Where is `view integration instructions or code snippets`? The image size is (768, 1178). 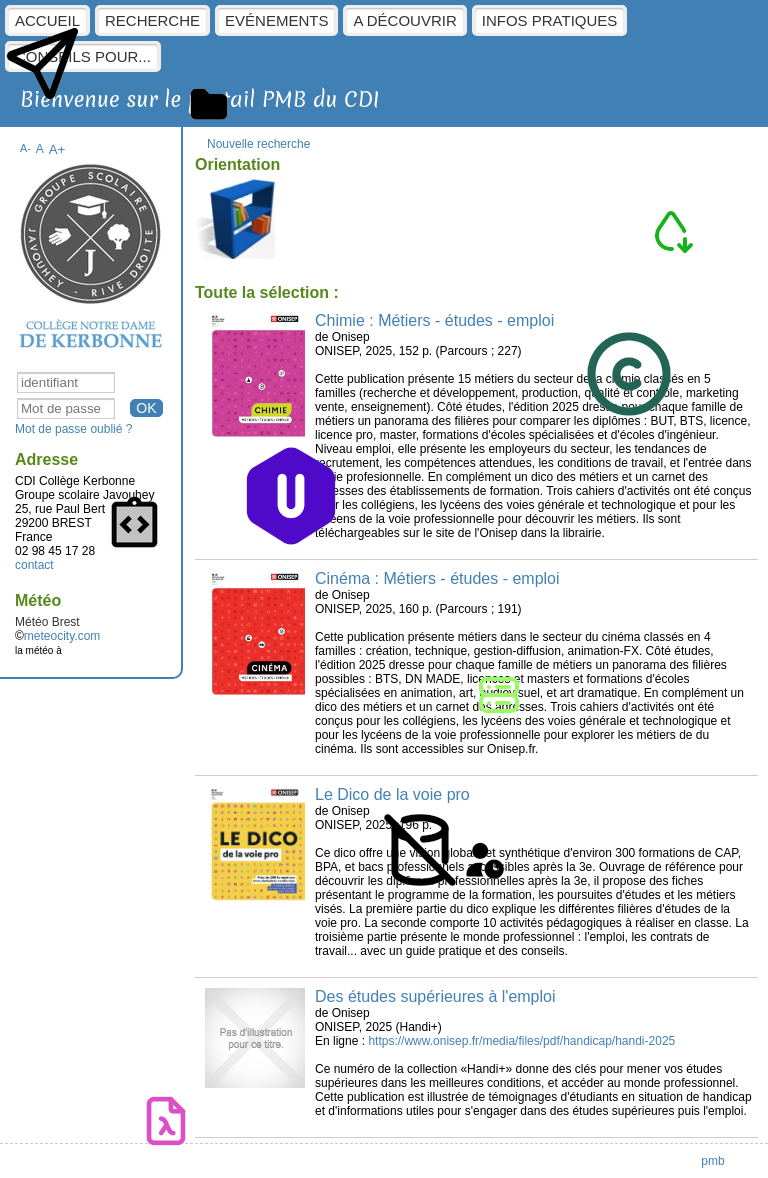 view integration instructions or code snippets is located at coordinates (134, 524).